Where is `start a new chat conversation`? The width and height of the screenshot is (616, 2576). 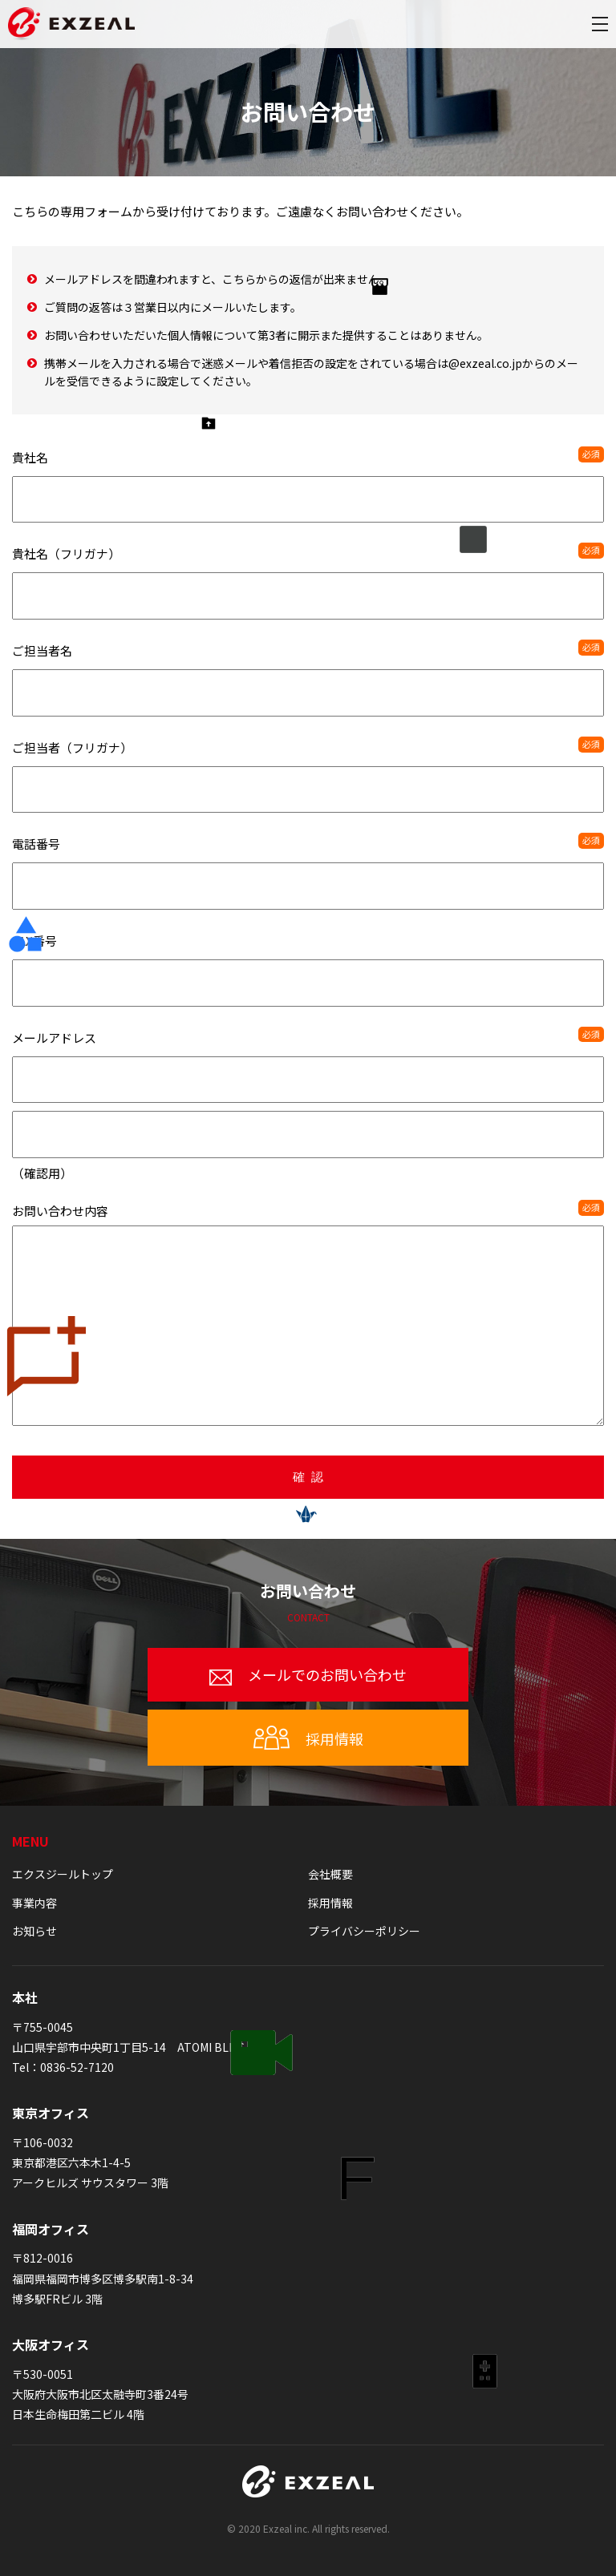 start a new chat conversation is located at coordinates (43, 1359).